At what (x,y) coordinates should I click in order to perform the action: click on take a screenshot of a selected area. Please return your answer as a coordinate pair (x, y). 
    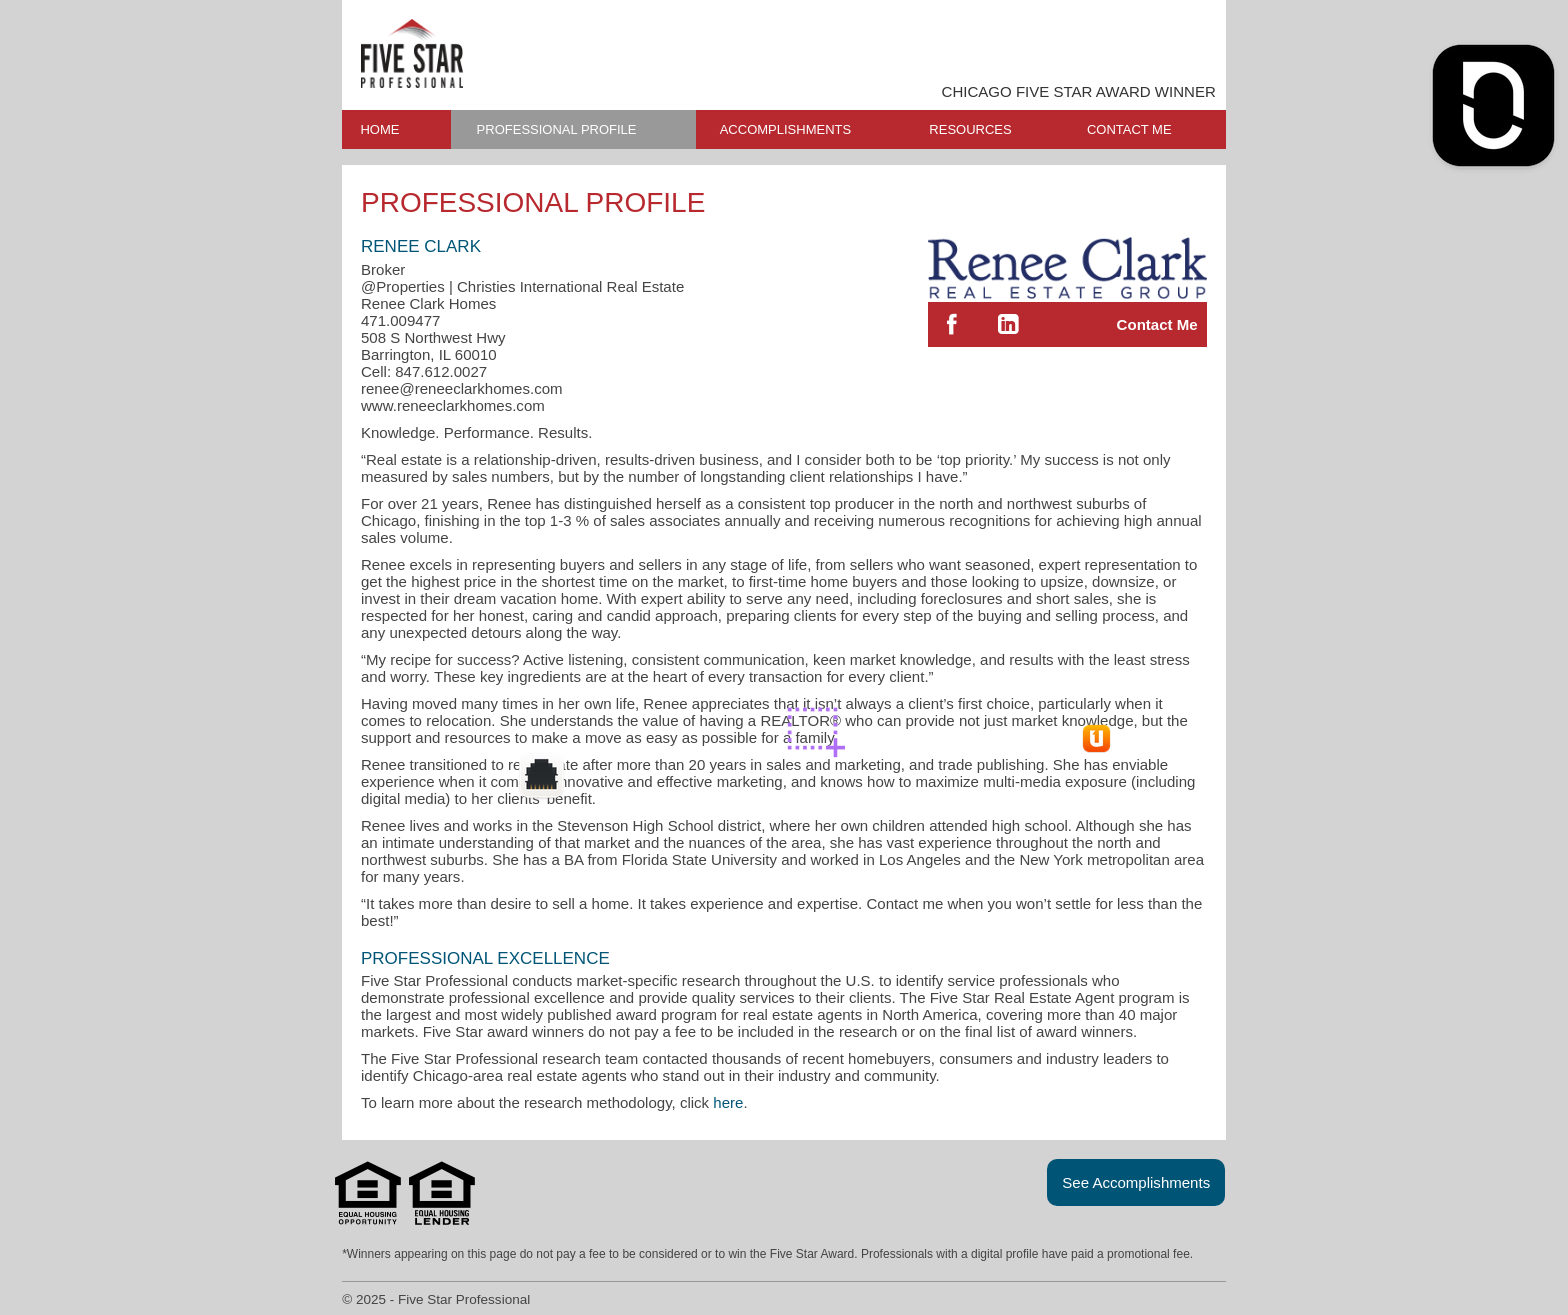
    Looking at the image, I should click on (814, 730).